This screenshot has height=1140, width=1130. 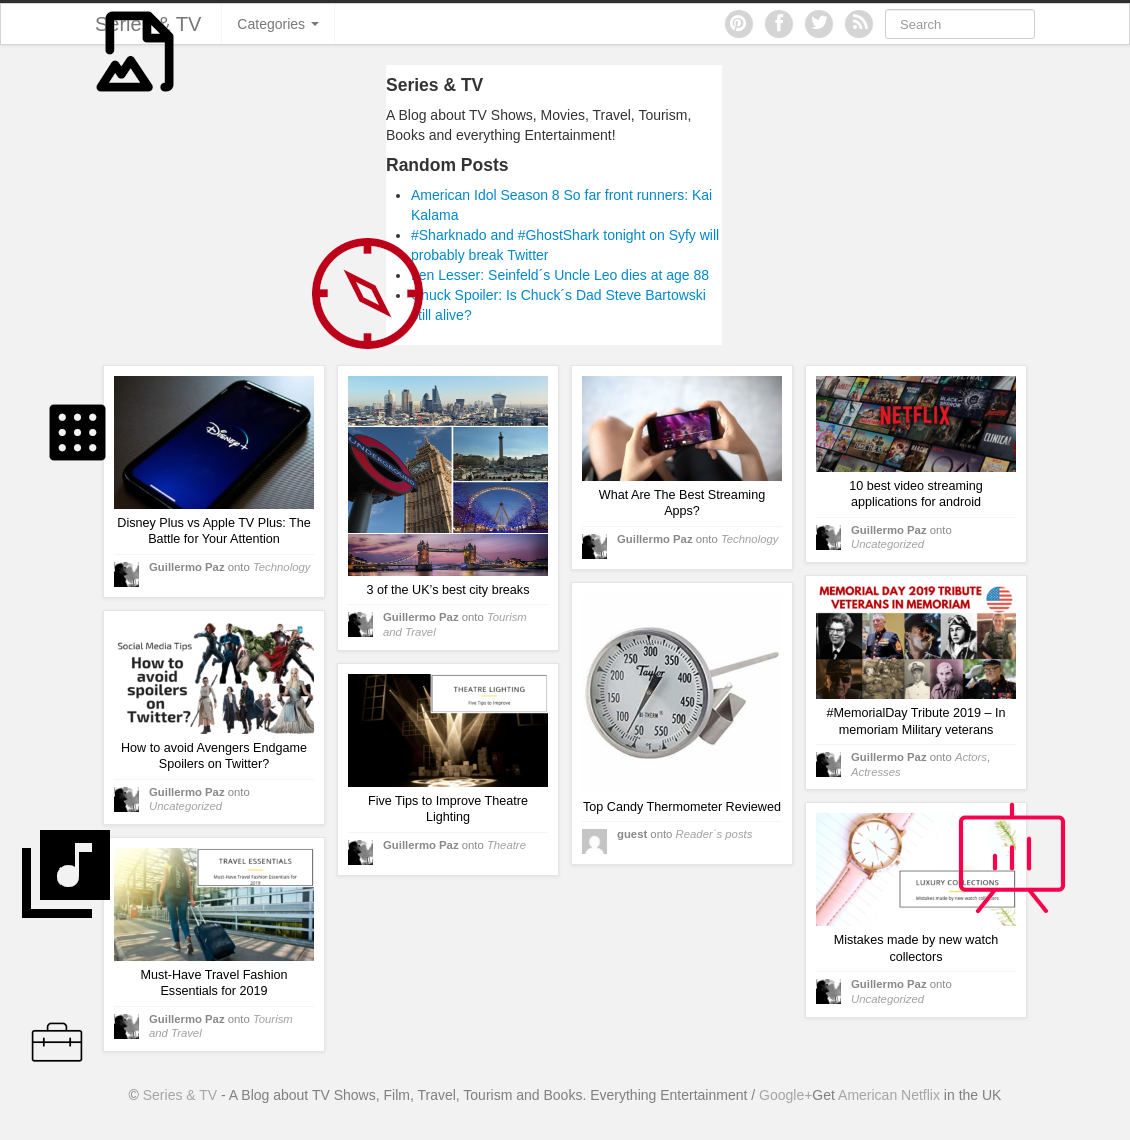 What do you see at coordinates (367, 293) in the screenshot?
I see `navigate to explore or discover features` at bounding box center [367, 293].